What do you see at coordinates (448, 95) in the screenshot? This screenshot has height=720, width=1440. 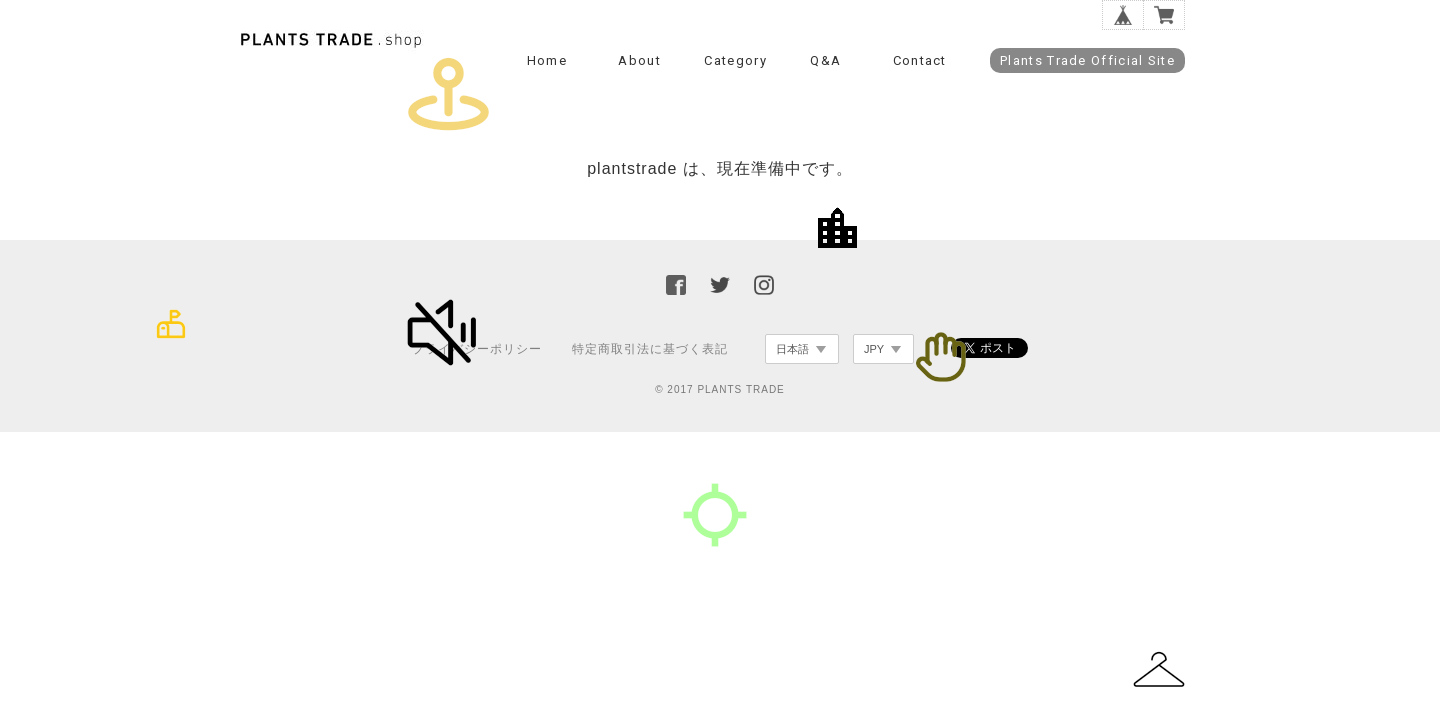 I see `mark a location on the map` at bounding box center [448, 95].